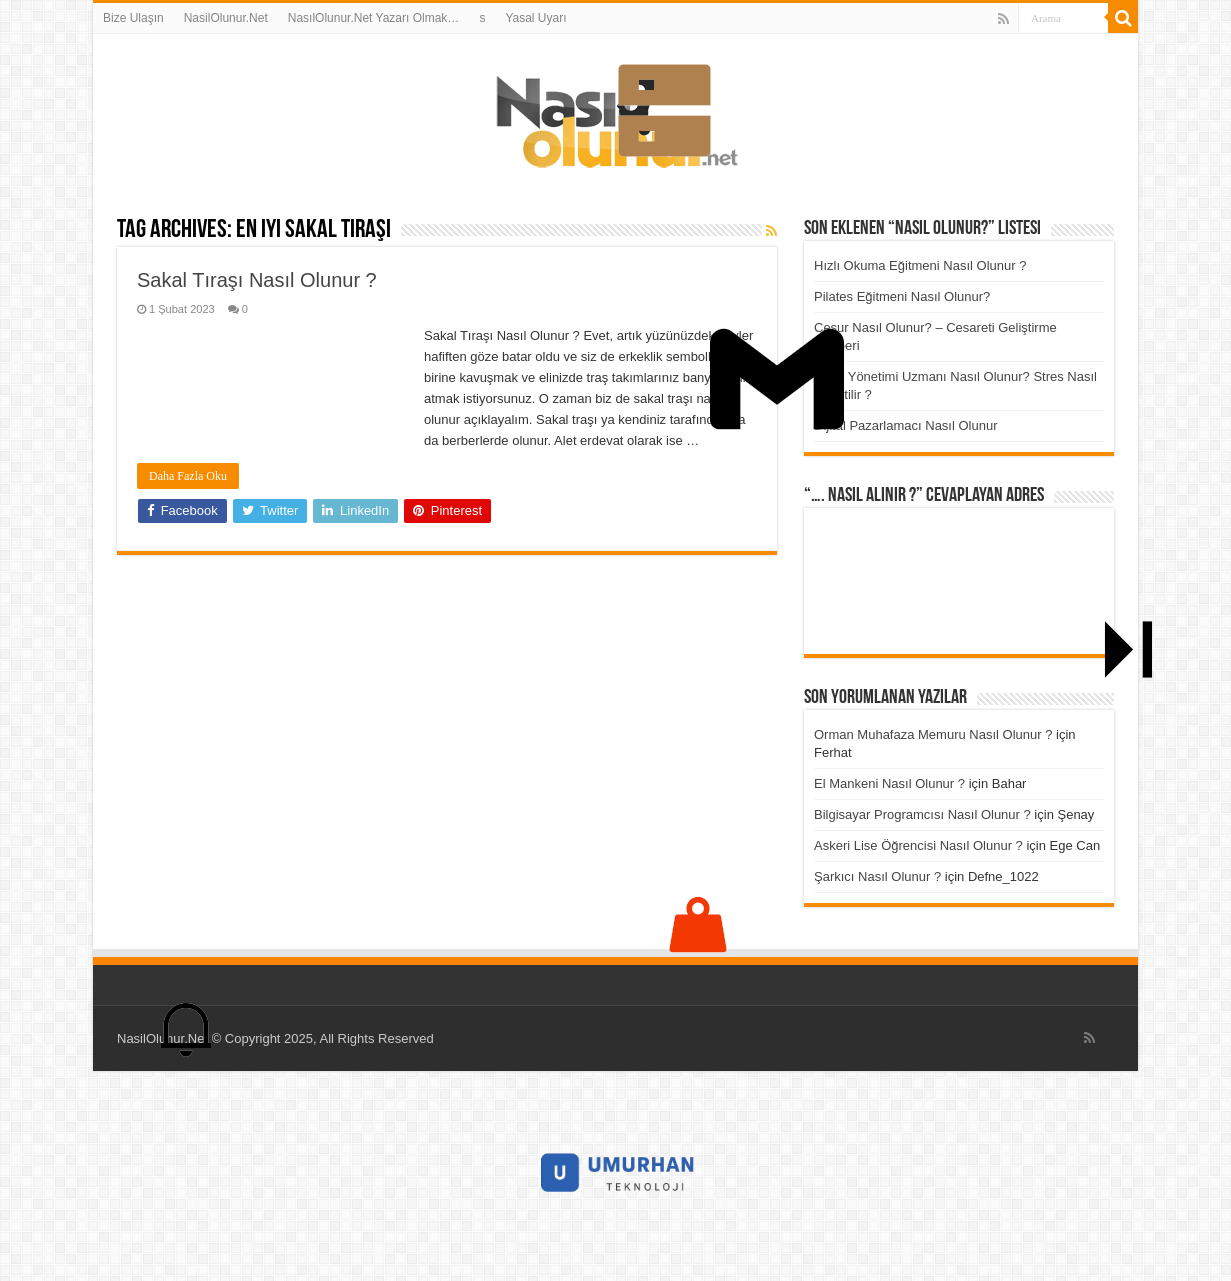 Image resolution: width=1231 pixels, height=1281 pixels. I want to click on view item weight or mass, so click(698, 926).